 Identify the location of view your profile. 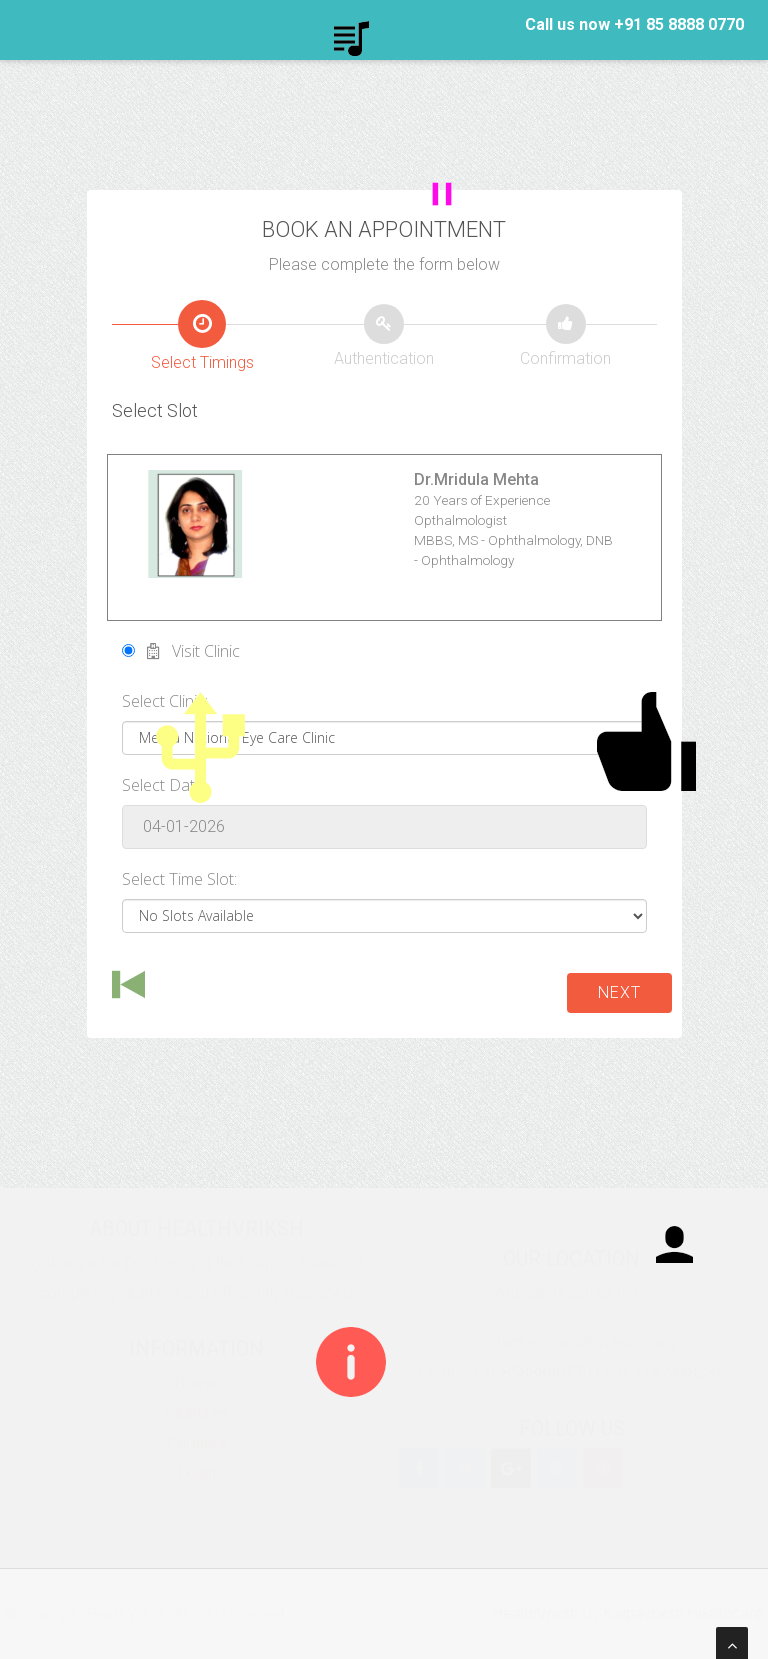
(674, 1244).